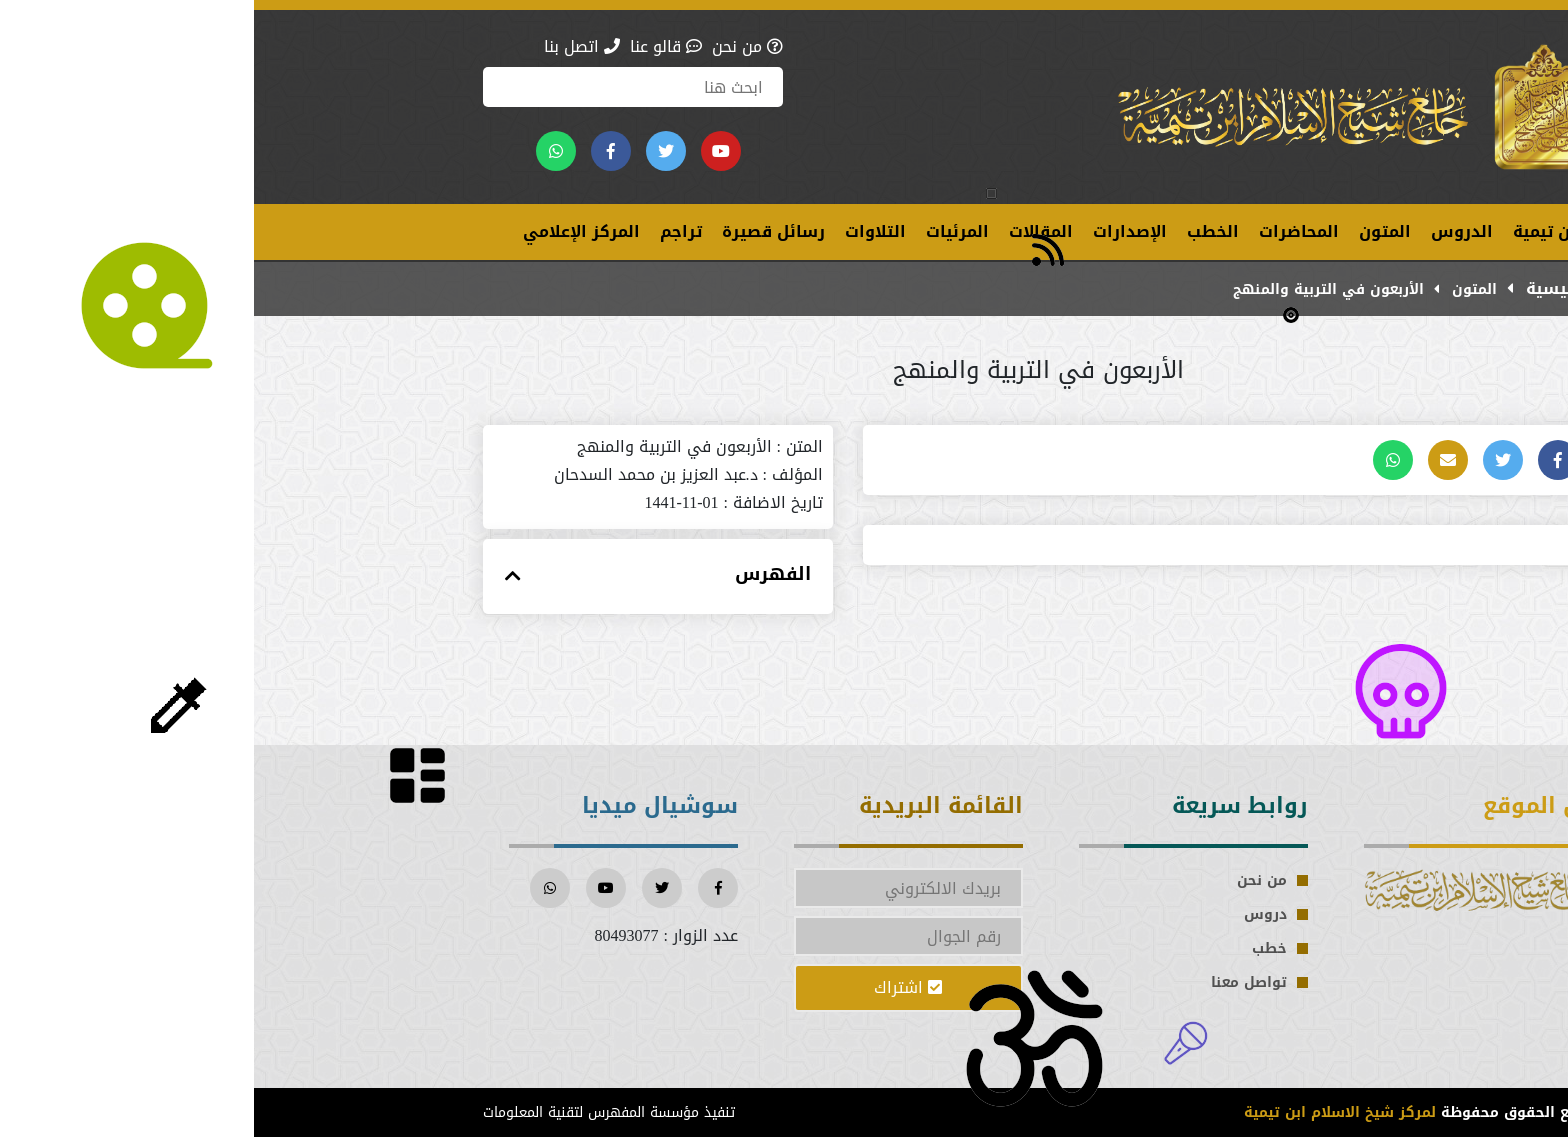 The width and height of the screenshot is (1568, 1137). Describe the element at coordinates (417, 775) in the screenshot. I see `switch to split board layout view` at that location.